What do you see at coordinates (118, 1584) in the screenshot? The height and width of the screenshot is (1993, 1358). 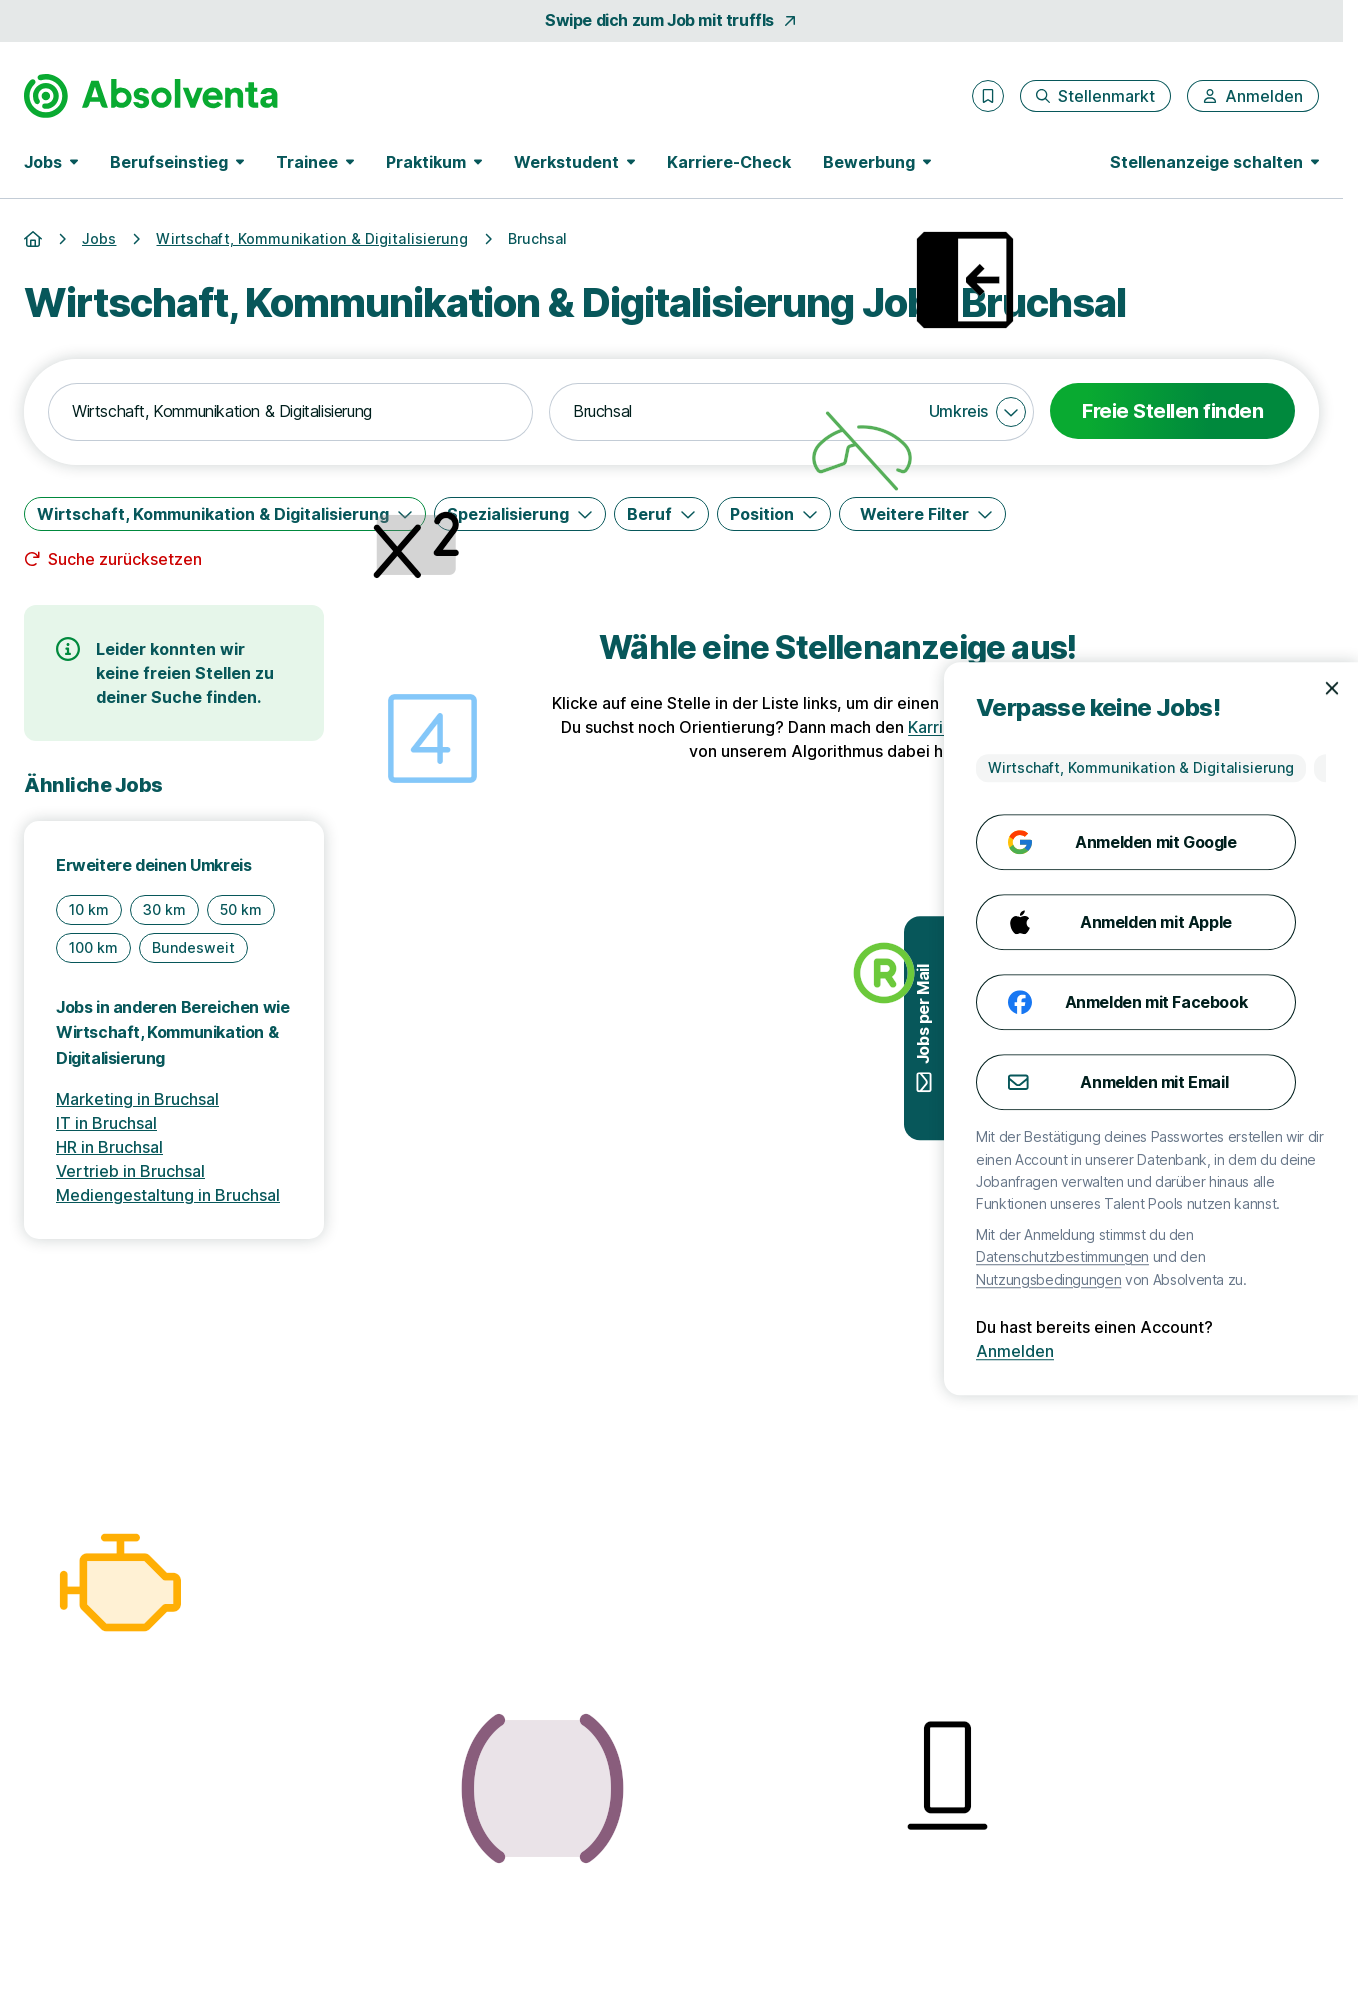 I see `view engine or vehicle diagnostics` at bounding box center [118, 1584].